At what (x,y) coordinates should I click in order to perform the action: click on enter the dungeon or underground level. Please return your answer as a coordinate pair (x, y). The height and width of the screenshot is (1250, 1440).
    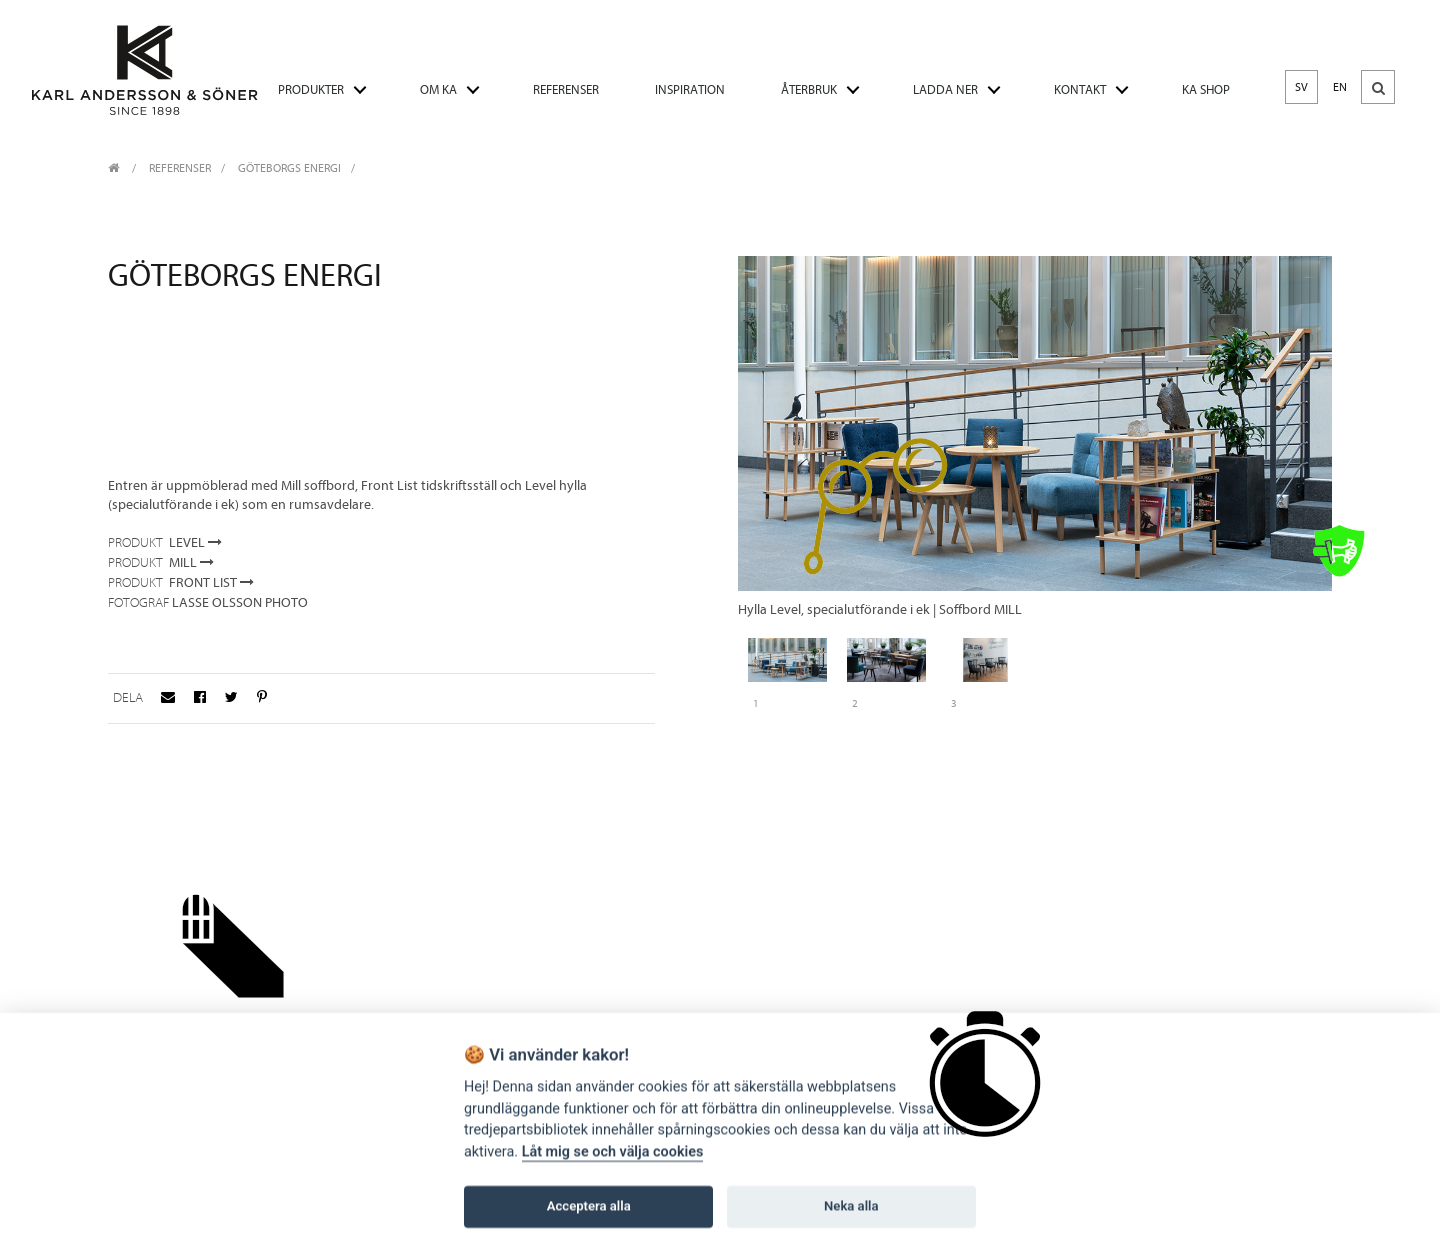
    Looking at the image, I should click on (227, 941).